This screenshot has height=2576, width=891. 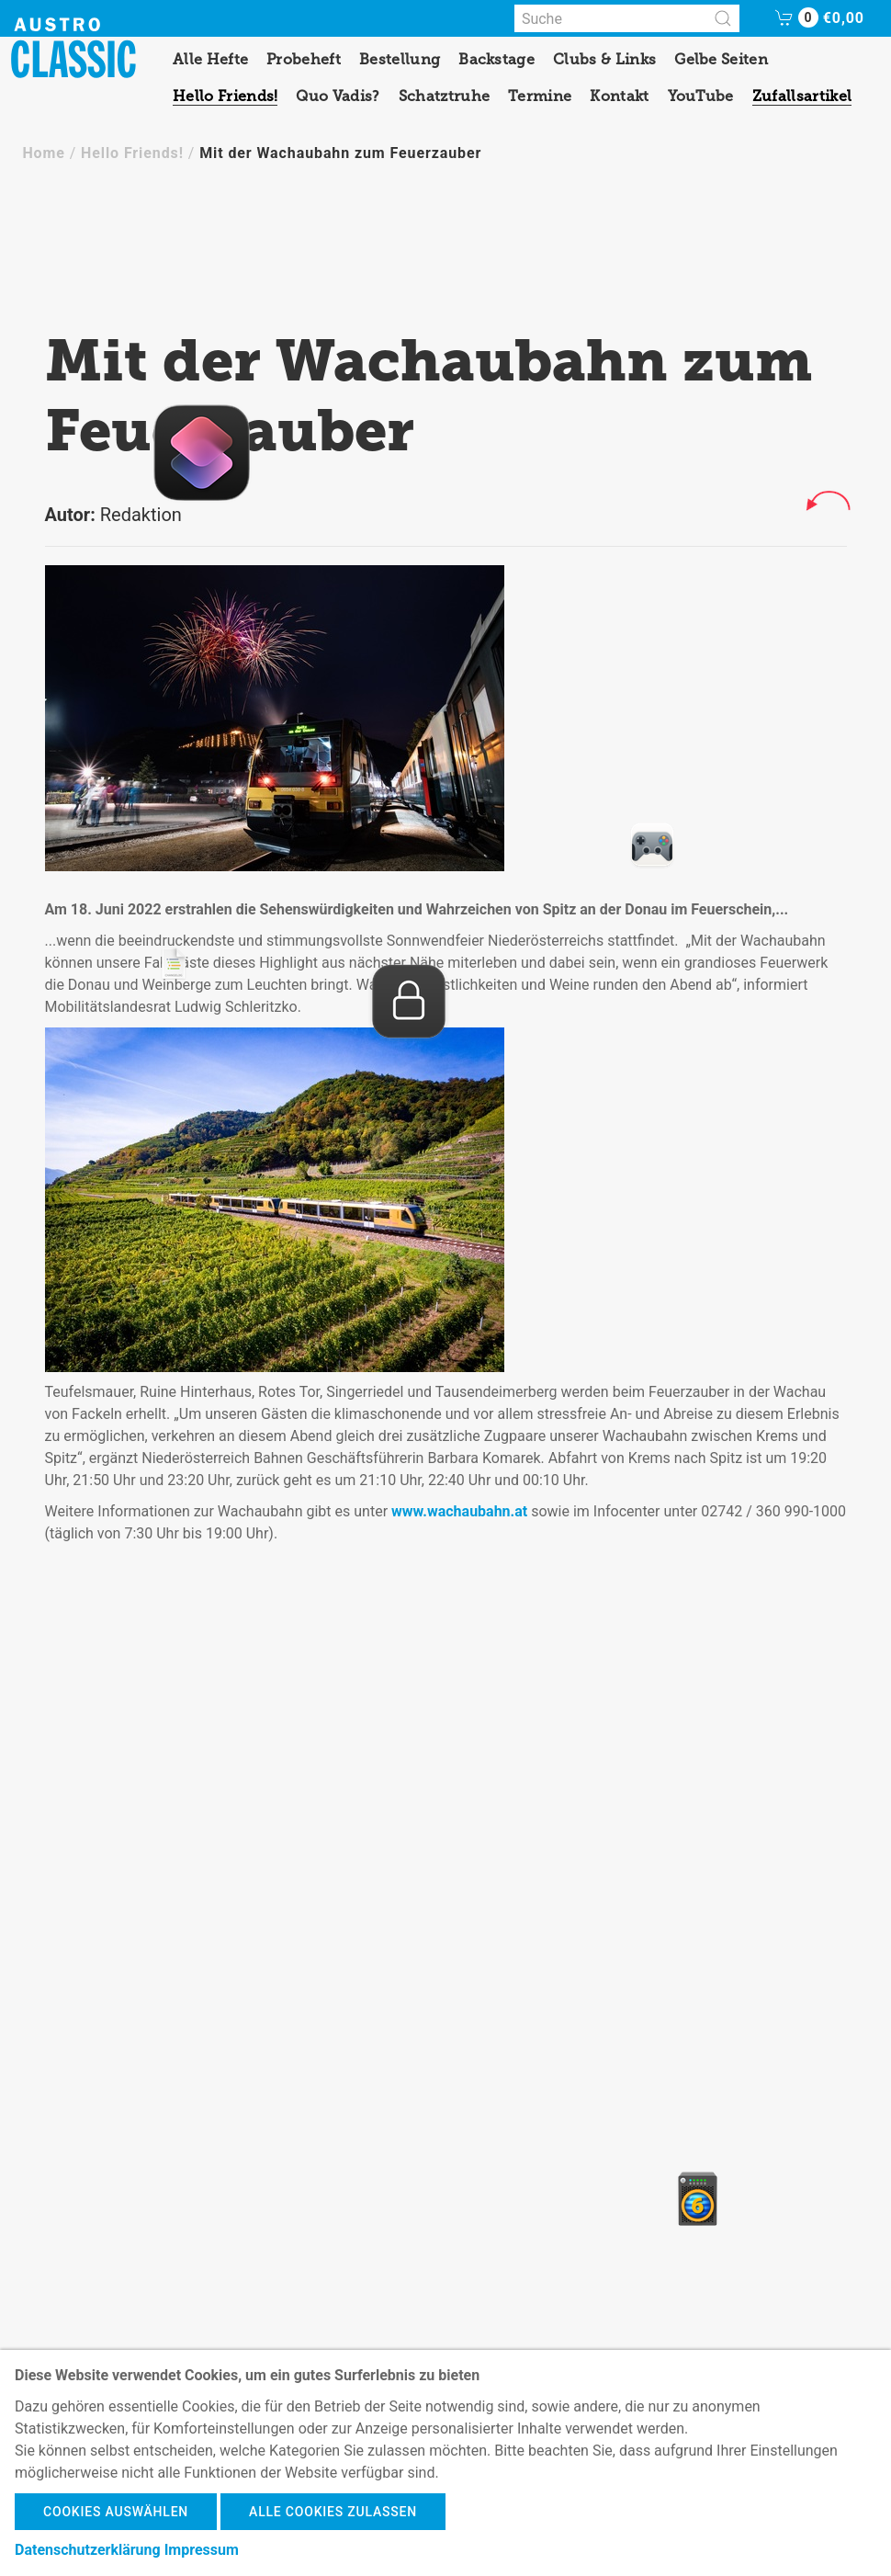 What do you see at coordinates (828, 500) in the screenshot?
I see `undo the last action` at bounding box center [828, 500].